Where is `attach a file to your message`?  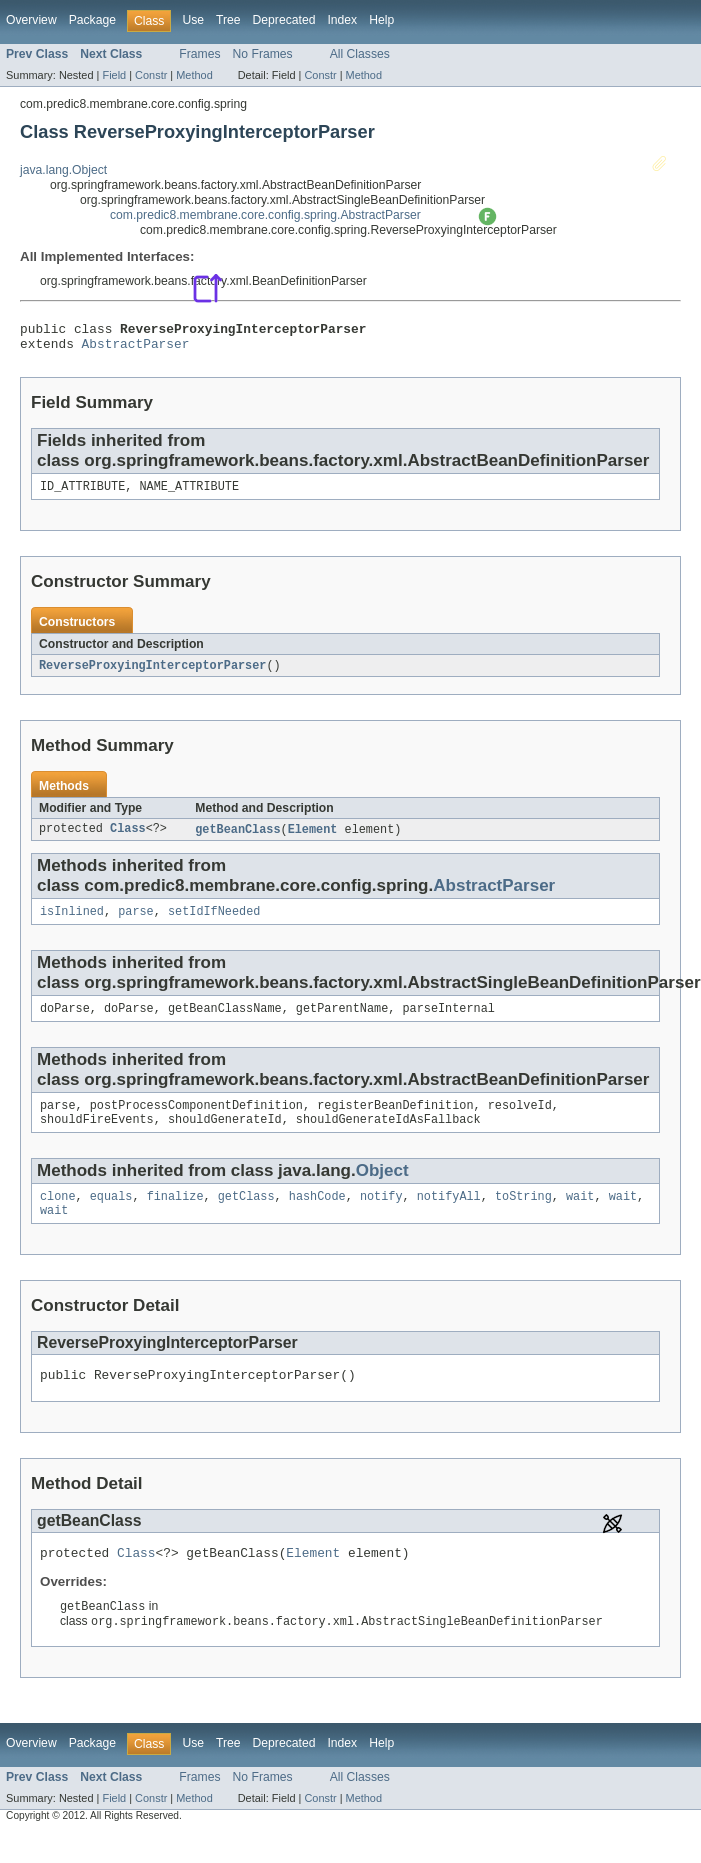
attach a file to your message is located at coordinates (659, 163).